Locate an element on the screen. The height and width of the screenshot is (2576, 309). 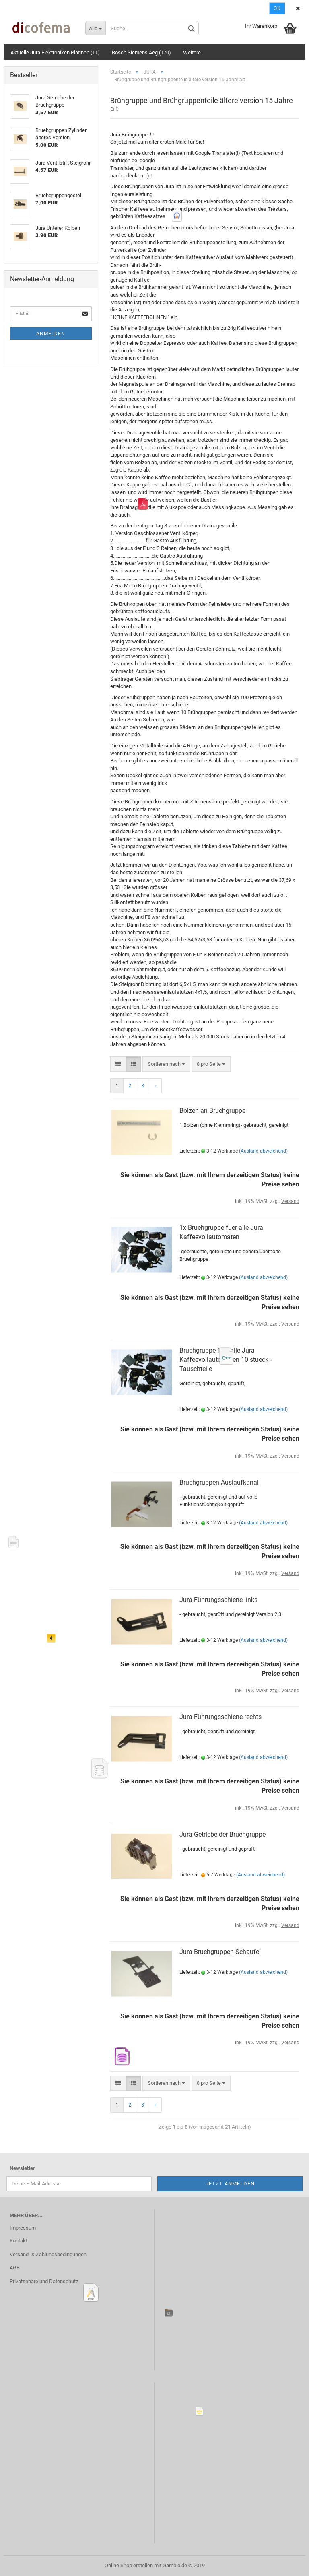
nim programming language source file is located at coordinates (199, 2411).